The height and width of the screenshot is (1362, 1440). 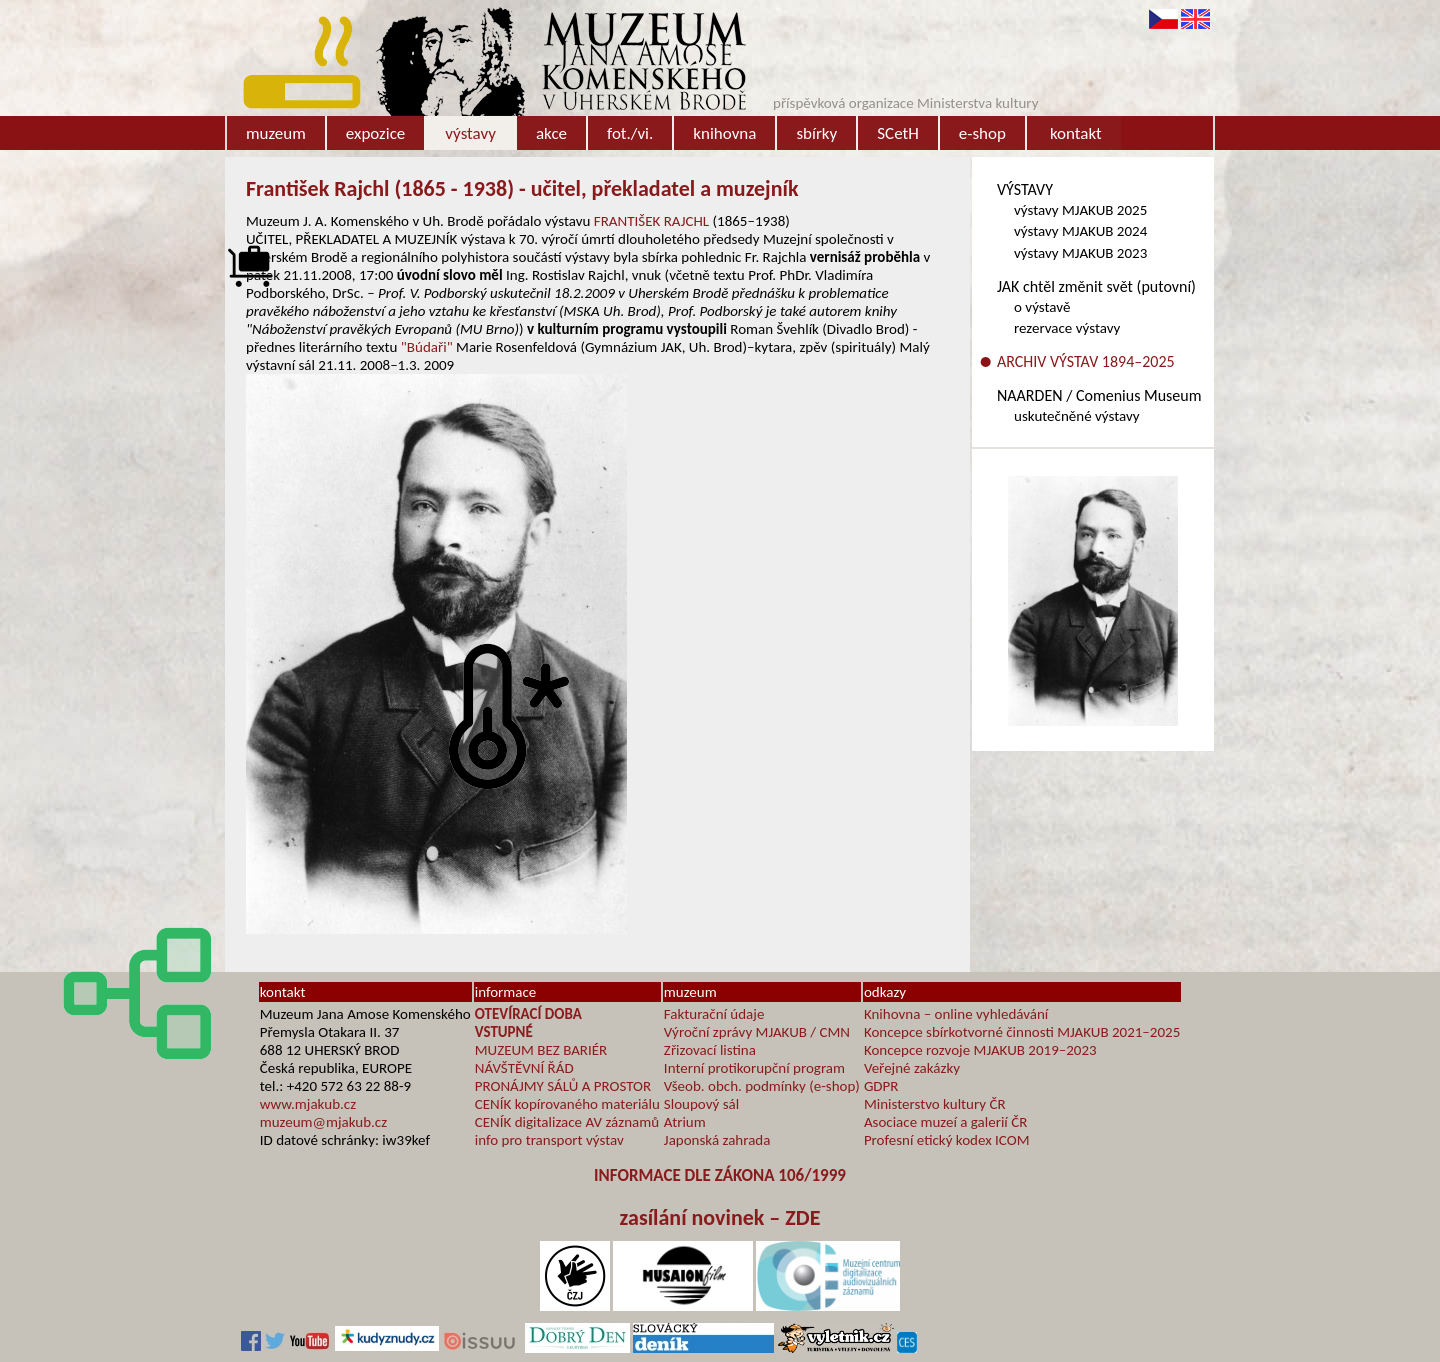 I want to click on access luggage or baggage services, so click(x=249, y=265).